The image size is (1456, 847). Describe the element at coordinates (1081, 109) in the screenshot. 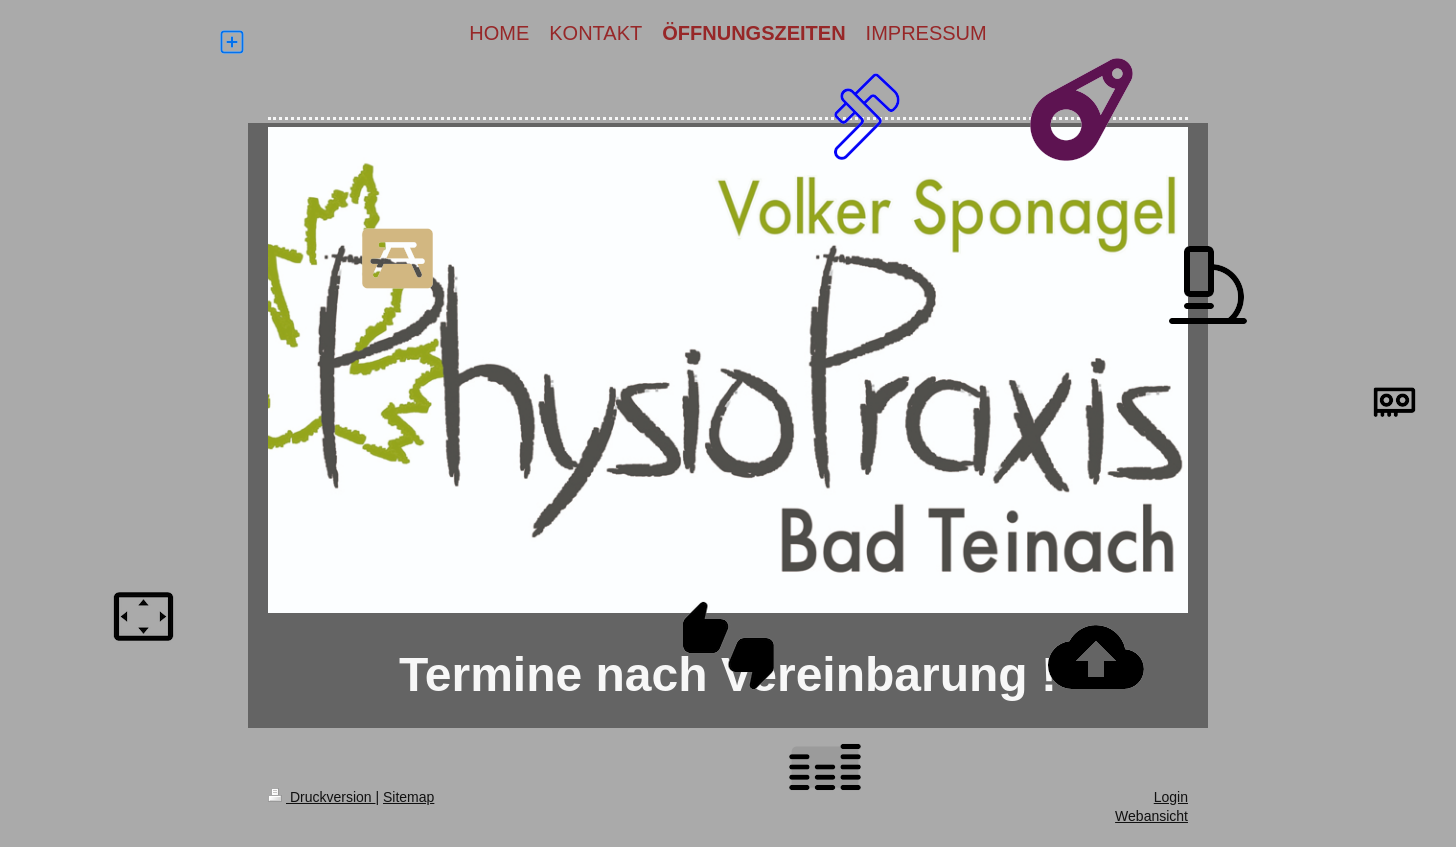

I see `view or manage digital assets` at that location.